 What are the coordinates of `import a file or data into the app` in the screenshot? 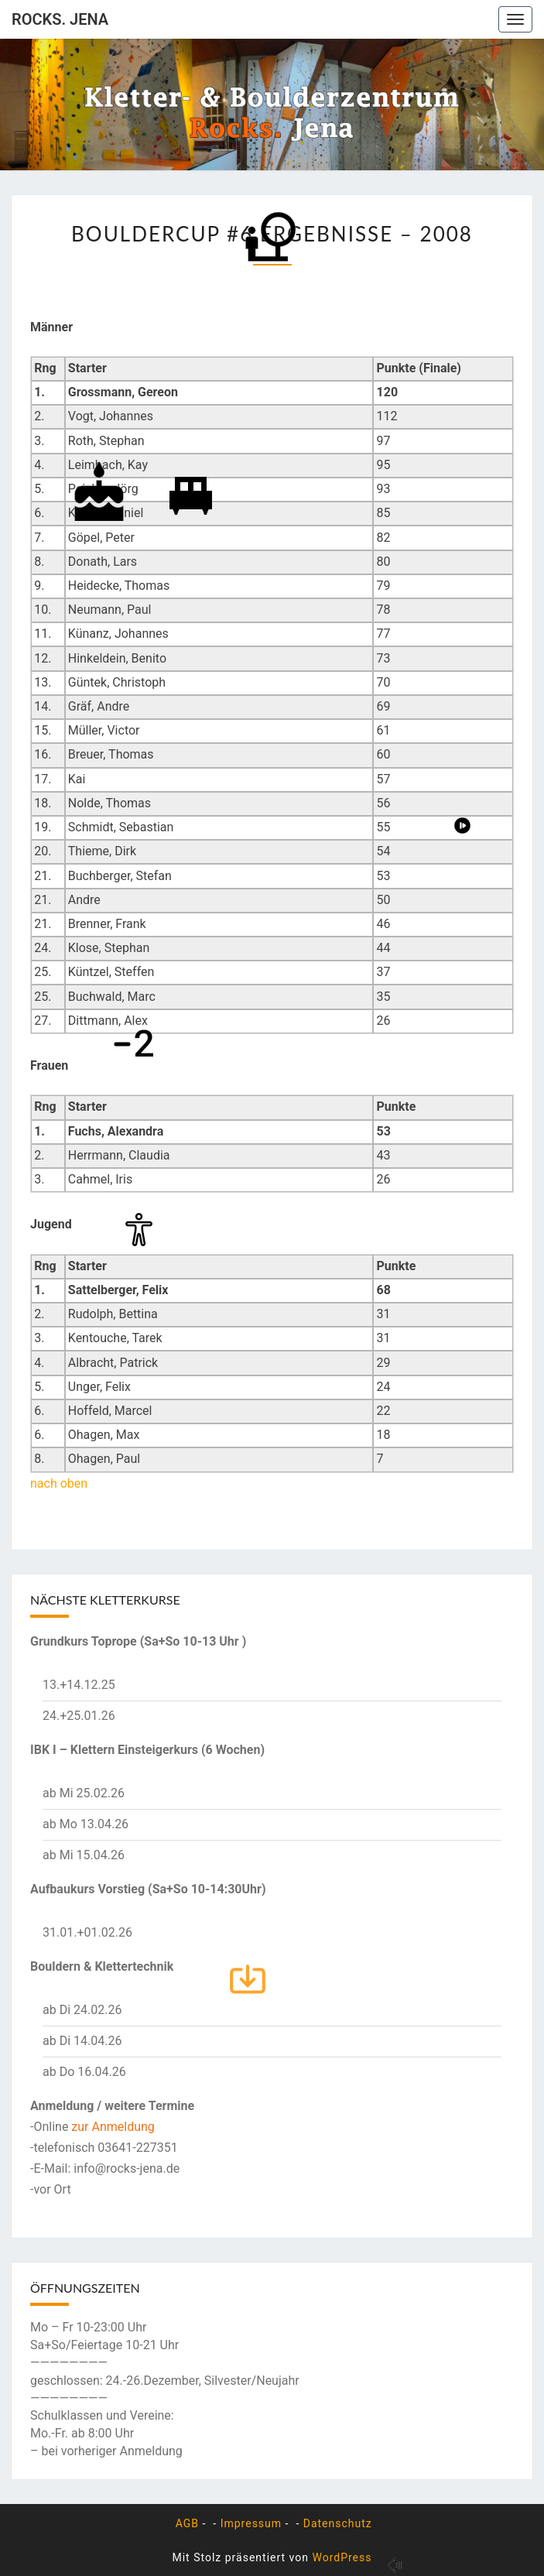 It's located at (248, 1981).